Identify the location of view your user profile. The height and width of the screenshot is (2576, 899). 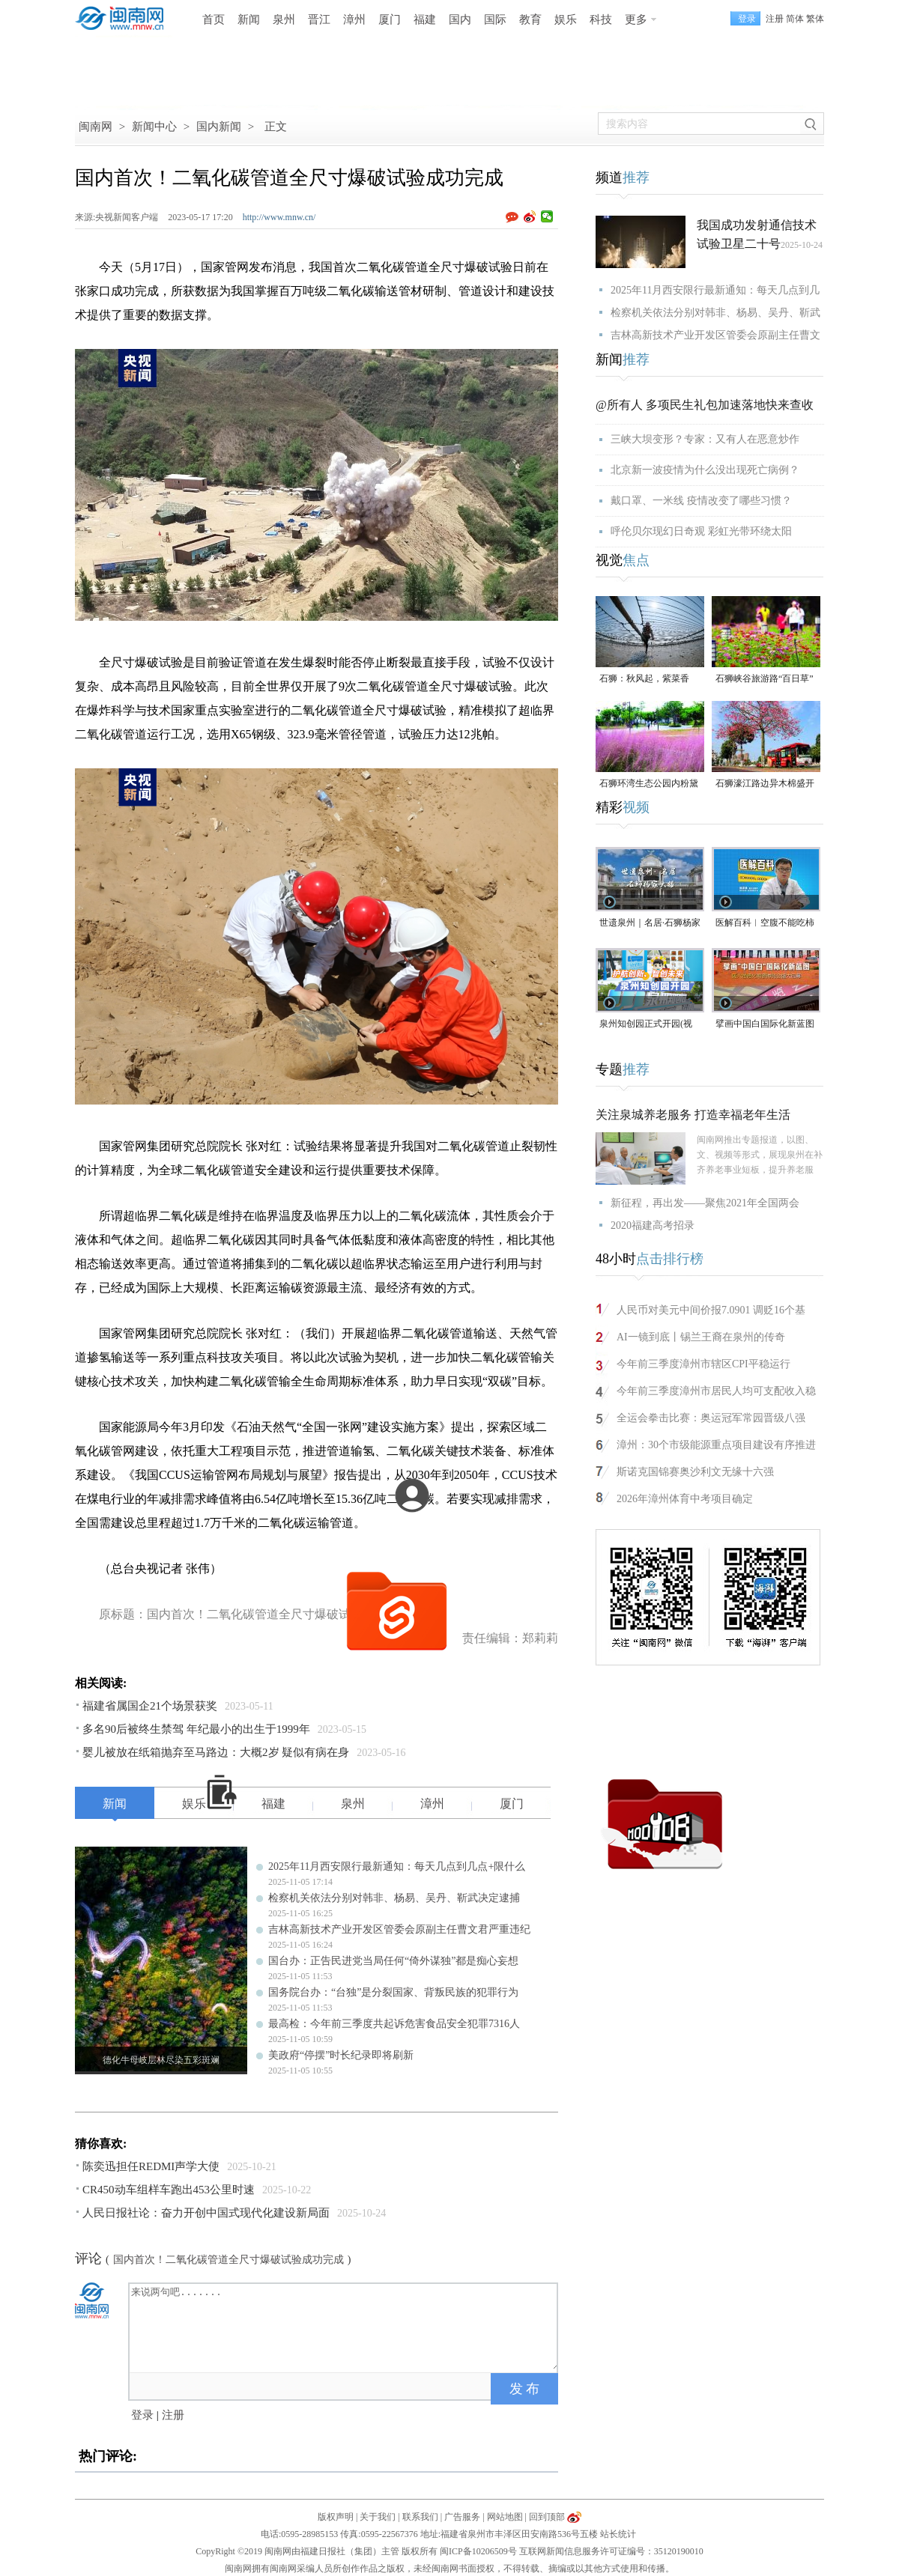
(412, 1495).